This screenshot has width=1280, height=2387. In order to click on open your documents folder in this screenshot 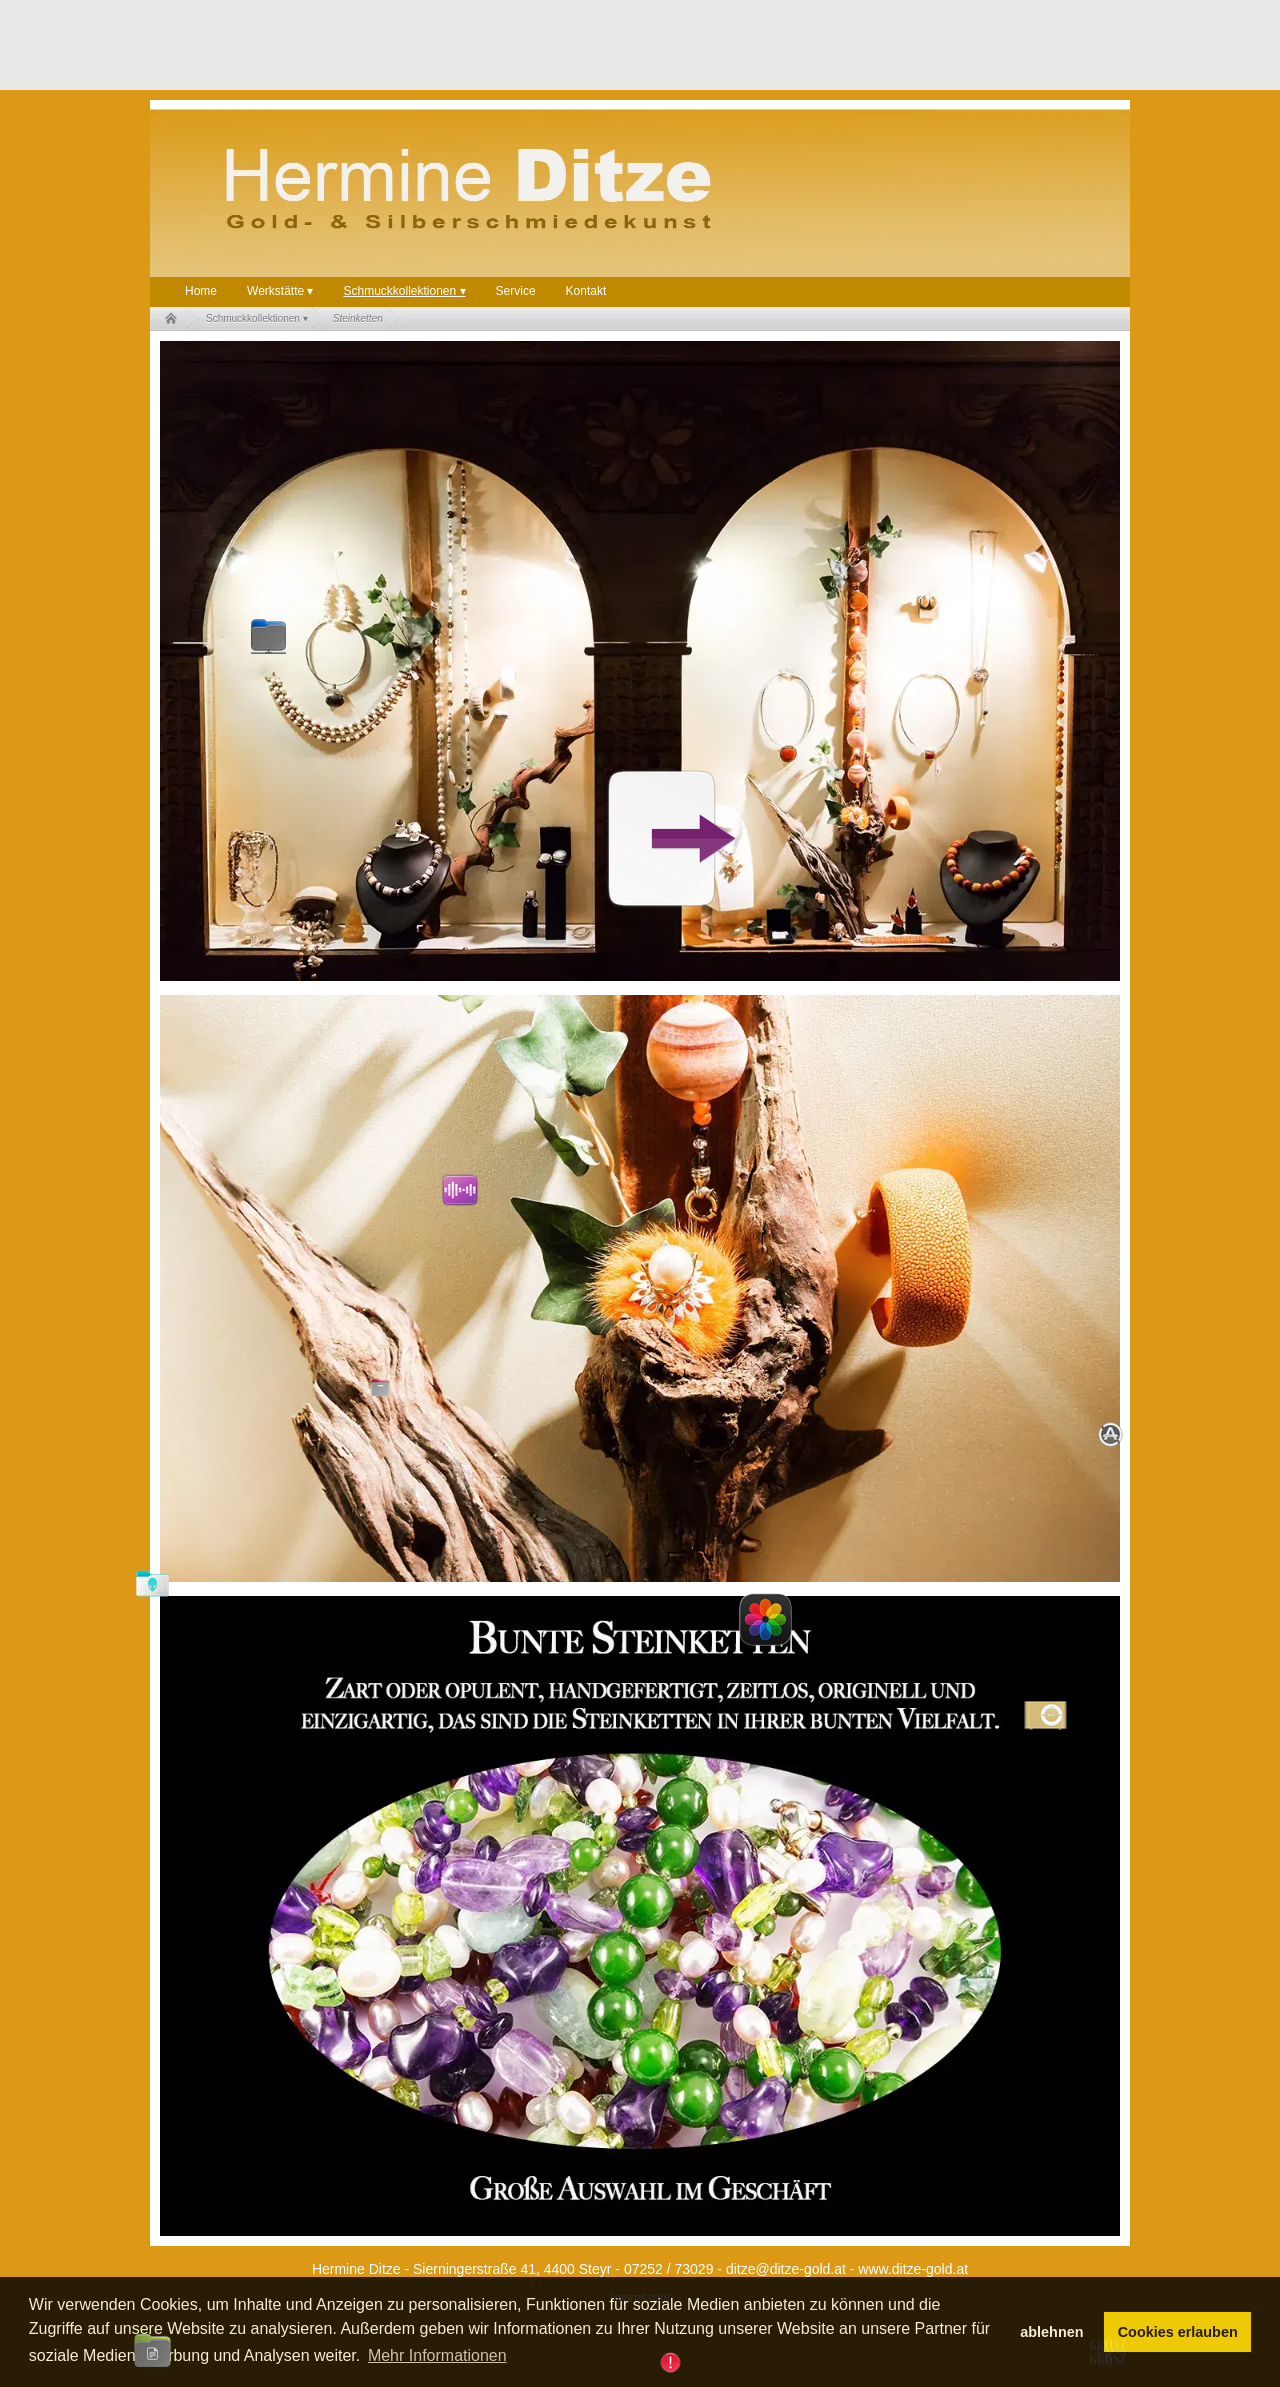, I will do `click(152, 2350)`.